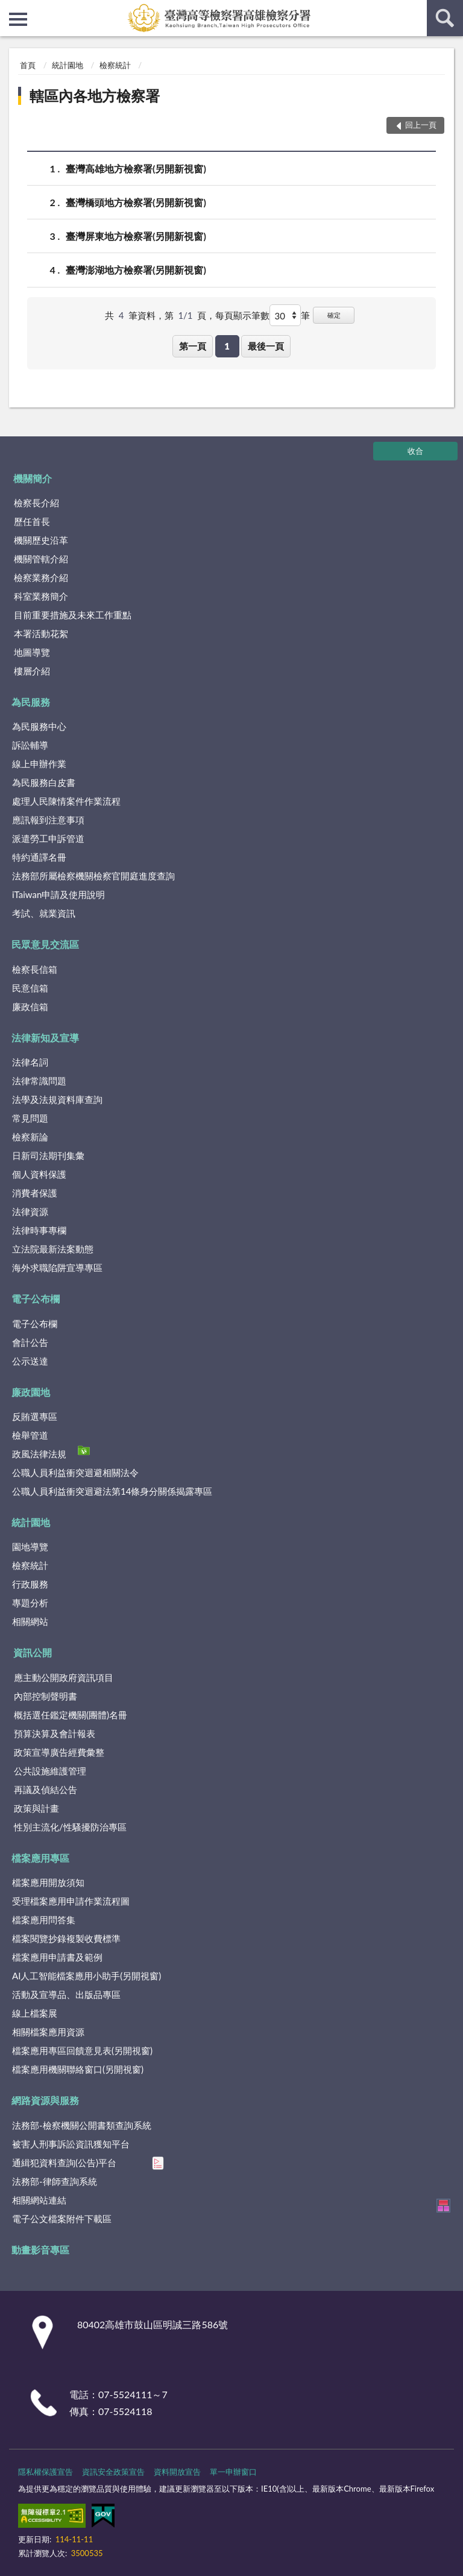  Describe the element at coordinates (158, 2163) in the screenshot. I see `an mp3 playlist file` at that location.